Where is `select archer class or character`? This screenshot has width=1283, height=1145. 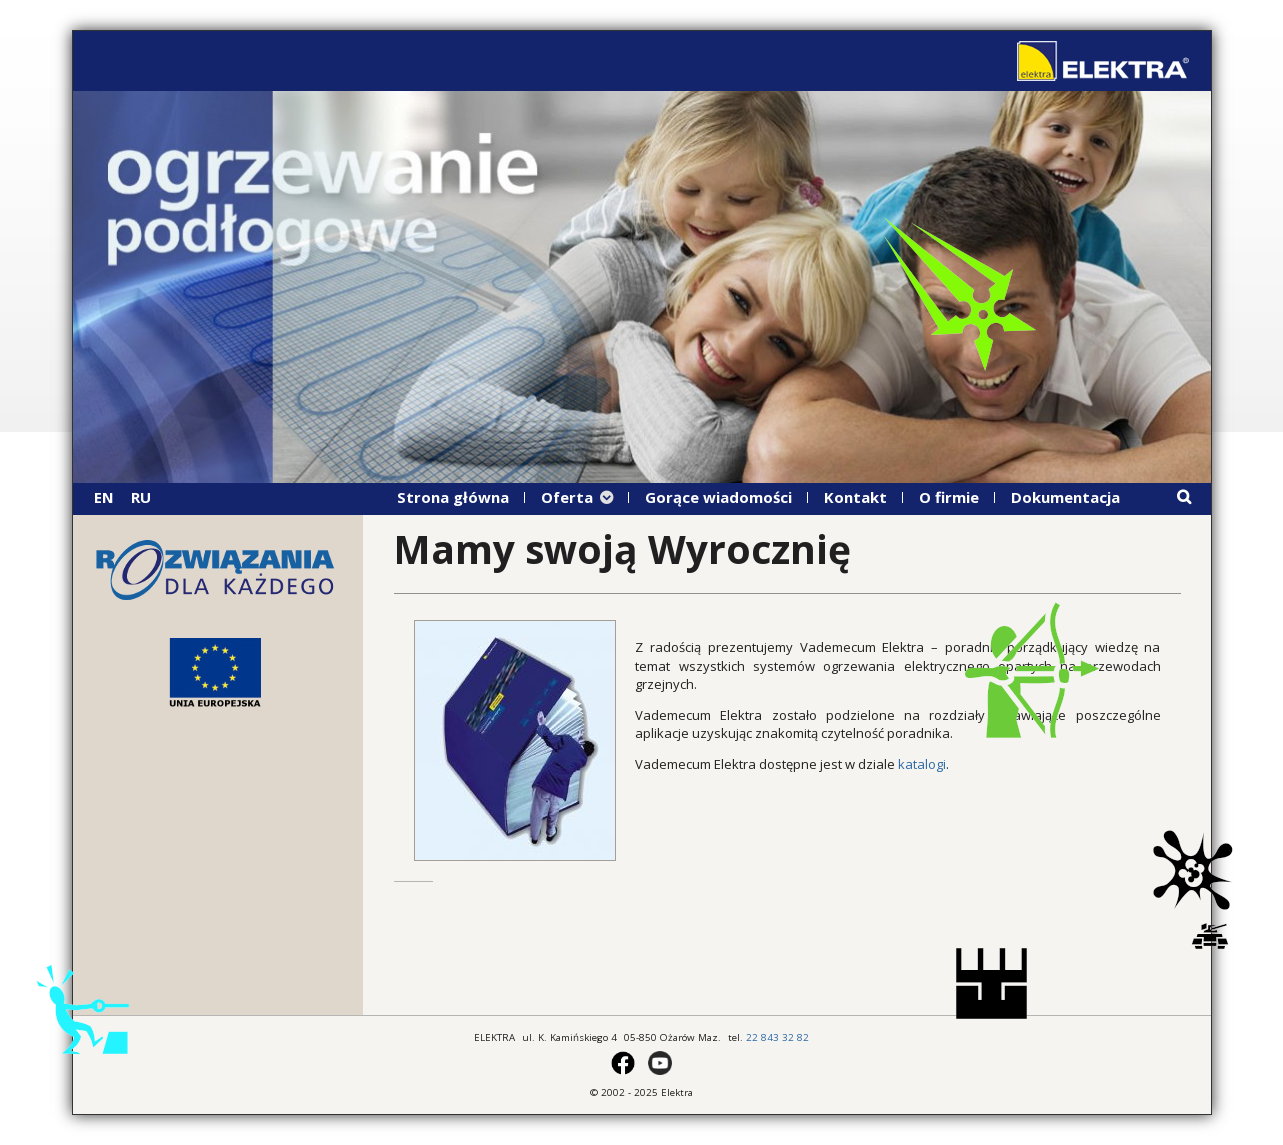 select archer class or character is located at coordinates (1031, 669).